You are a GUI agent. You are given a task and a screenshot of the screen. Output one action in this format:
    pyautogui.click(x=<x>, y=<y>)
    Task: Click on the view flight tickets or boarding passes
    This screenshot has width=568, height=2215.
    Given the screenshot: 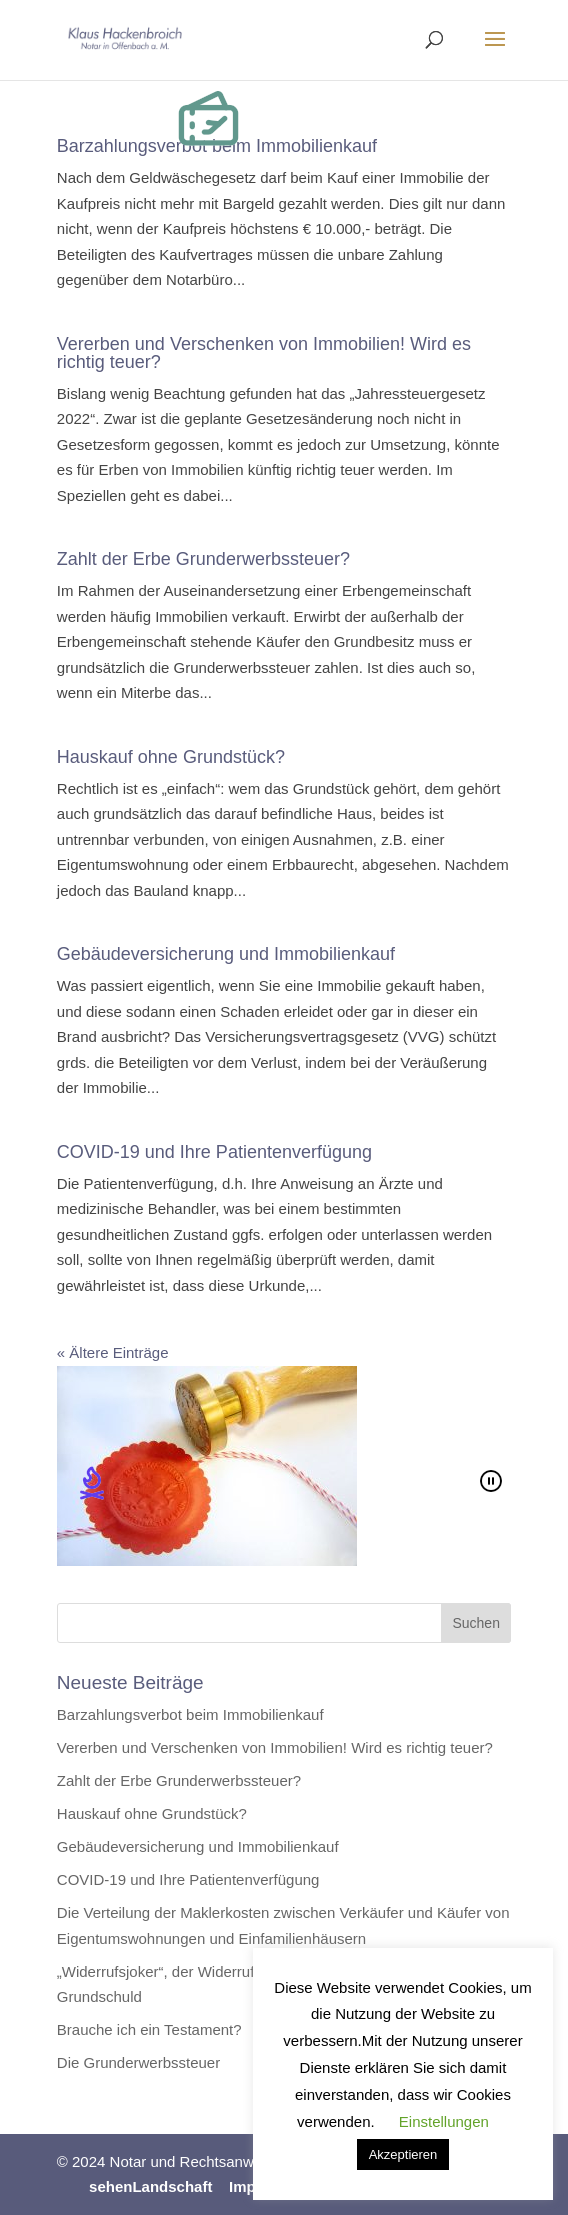 What is the action you would take?
    pyautogui.click(x=208, y=118)
    